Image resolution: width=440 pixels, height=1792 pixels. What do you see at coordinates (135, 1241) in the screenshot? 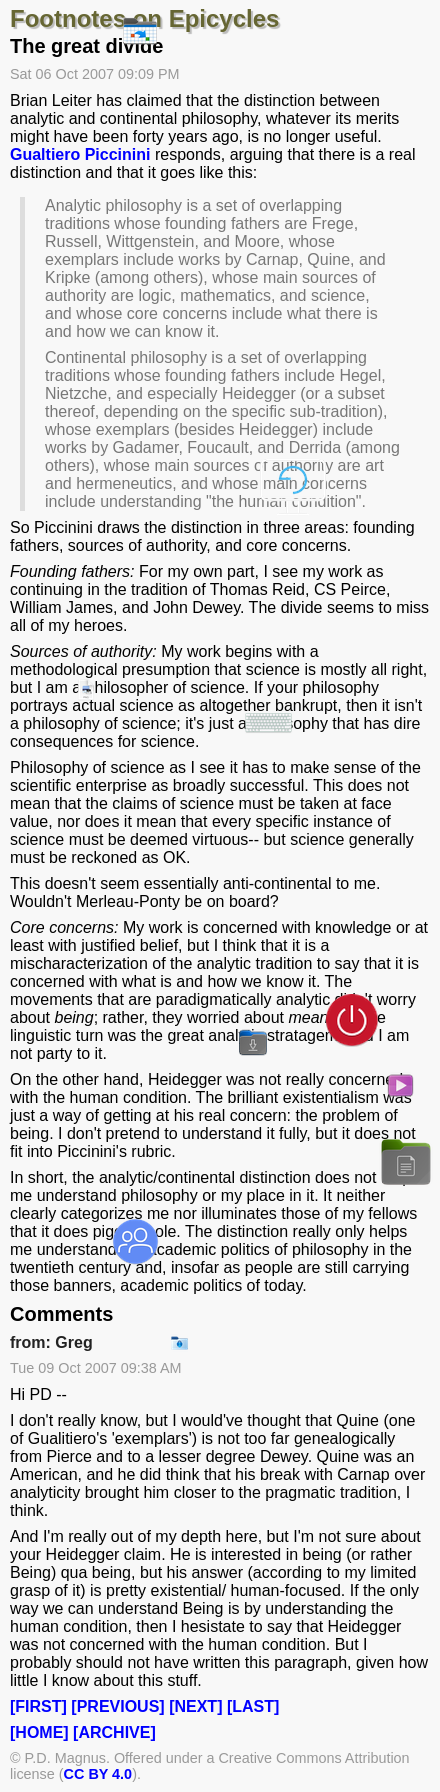
I see `access user account settings` at bounding box center [135, 1241].